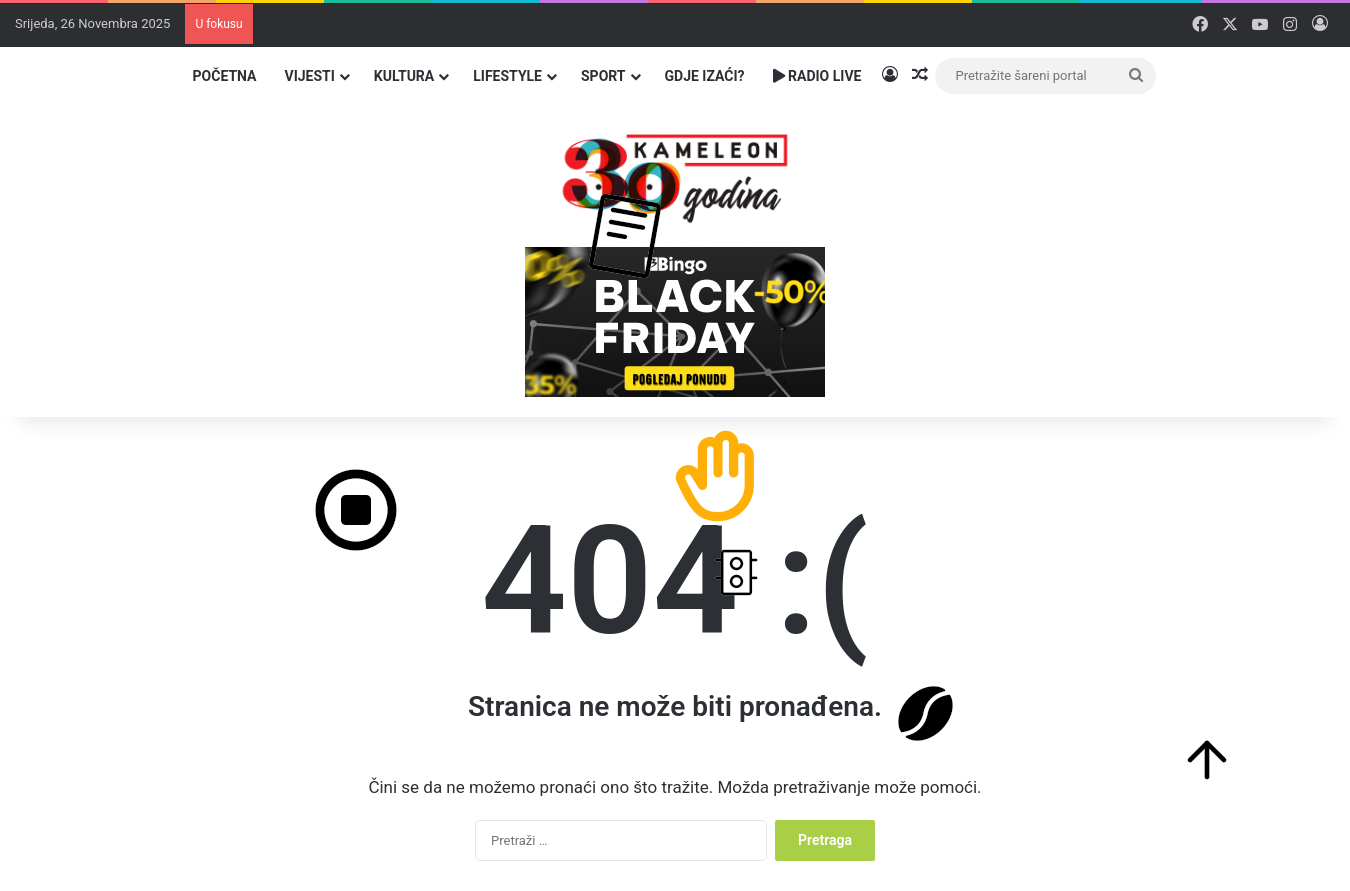 This screenshot has width=1350, height=891. I want to click on traffic or transportation settings, so click(736, 572).